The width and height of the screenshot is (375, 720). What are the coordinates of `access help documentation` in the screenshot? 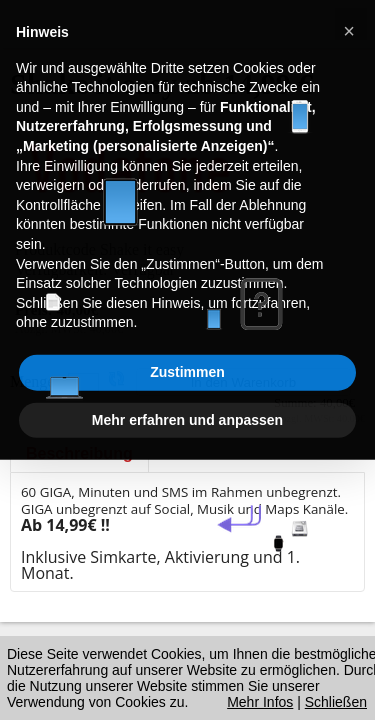 It's located at (261, 302).